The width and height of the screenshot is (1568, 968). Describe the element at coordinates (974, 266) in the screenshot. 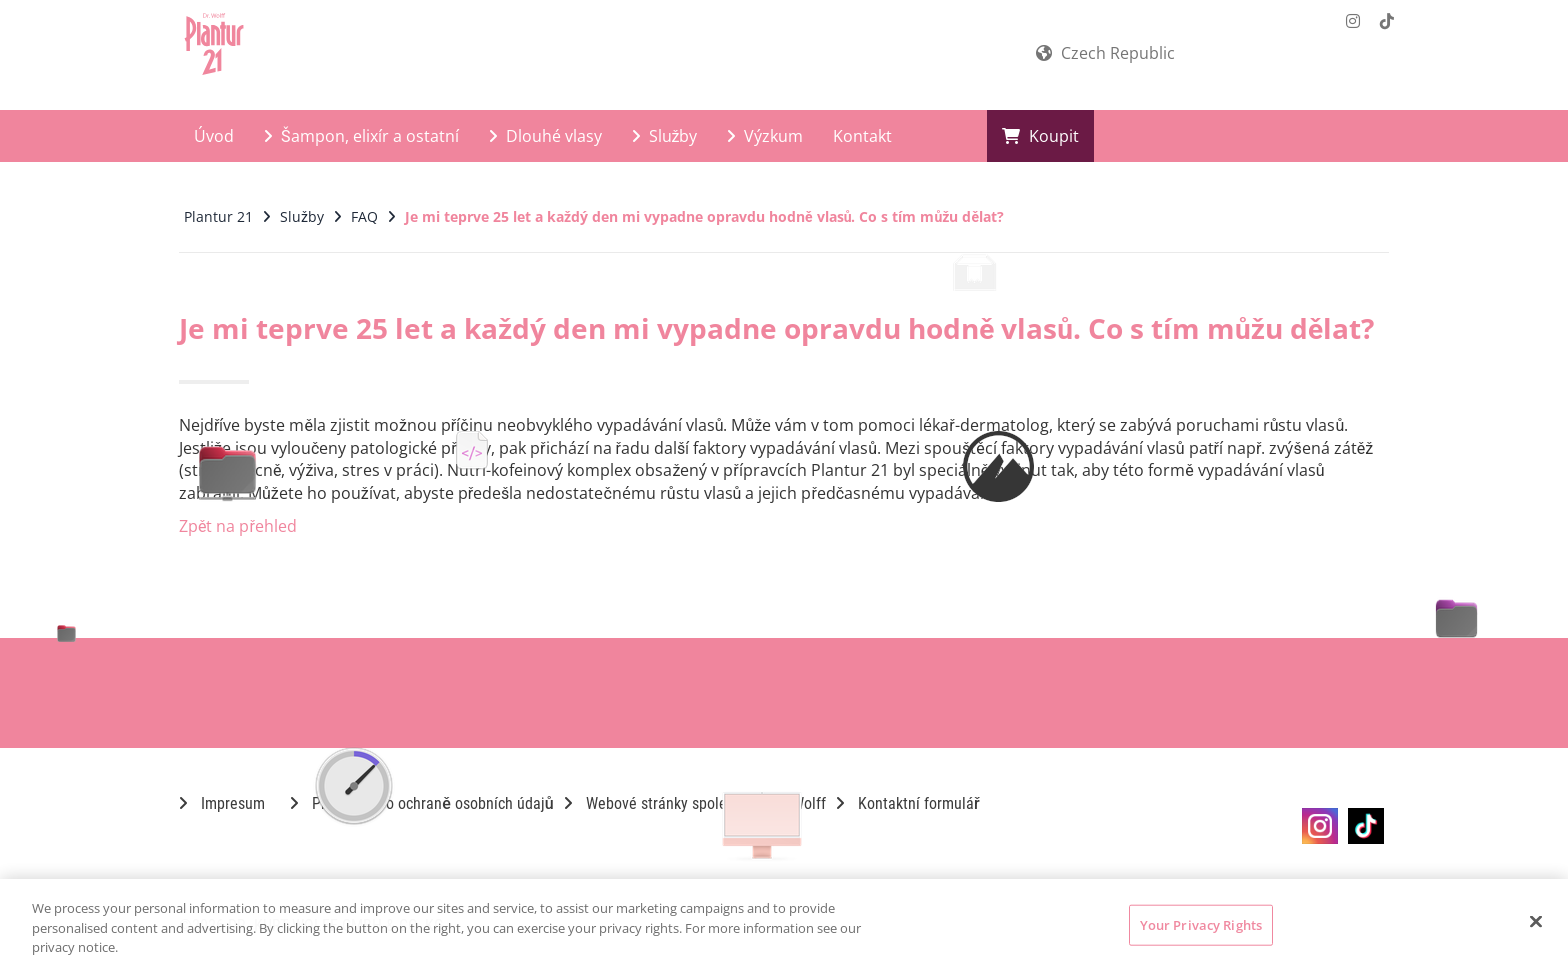

I see `software updates are currently paused or unavailable` at that location.